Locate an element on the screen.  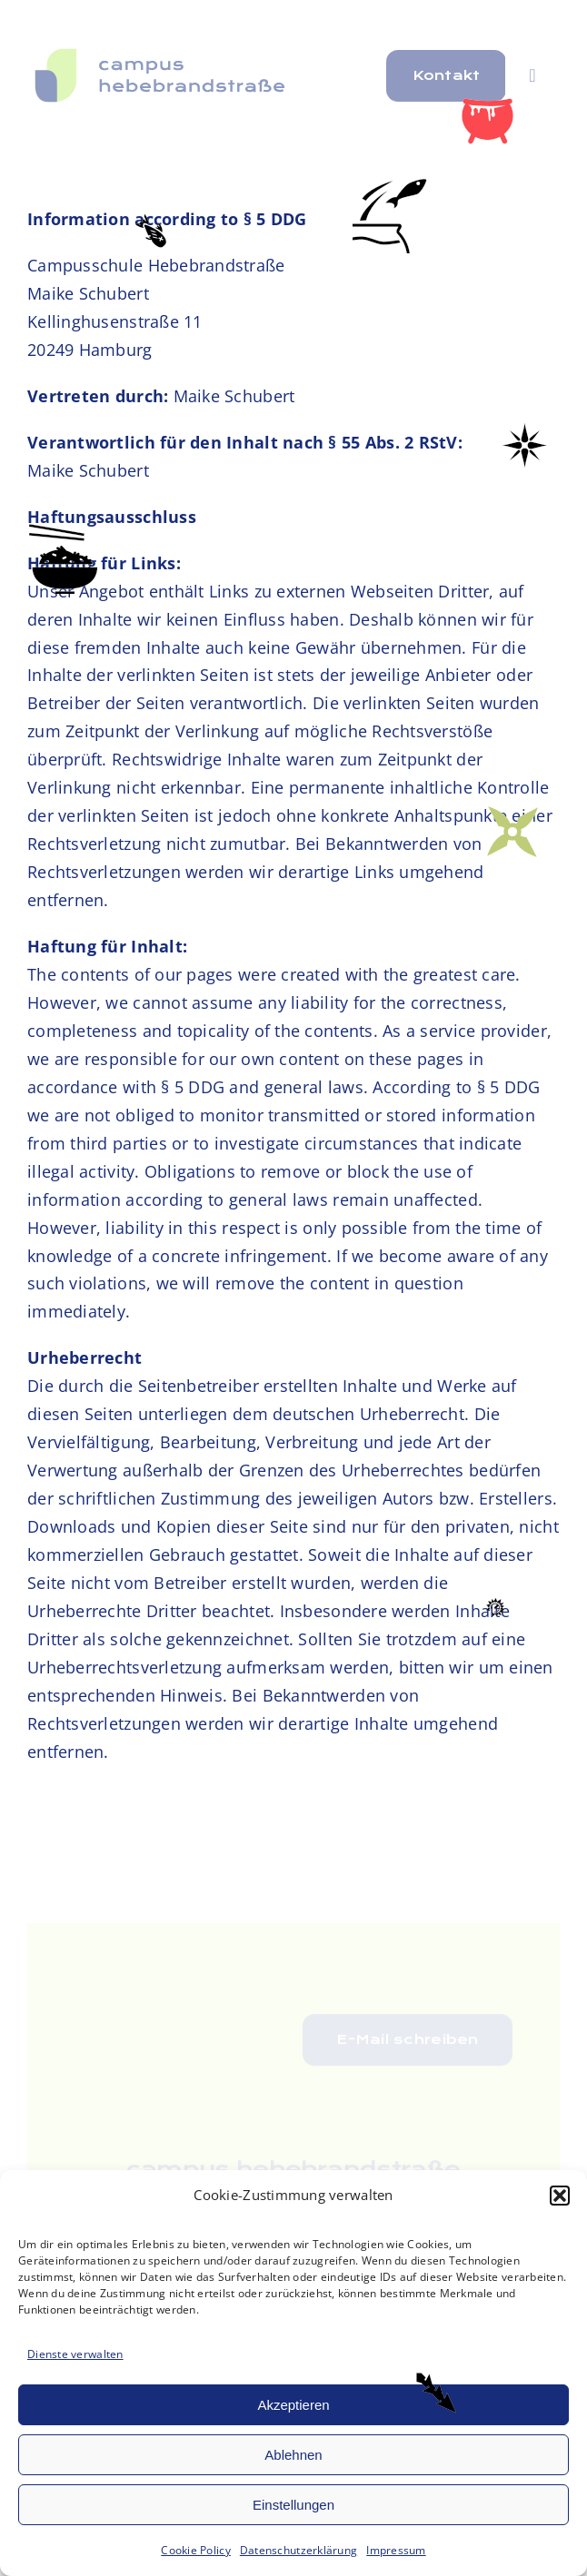
browse asian cuisine or rice dishes is located at coordinates (65, 558).